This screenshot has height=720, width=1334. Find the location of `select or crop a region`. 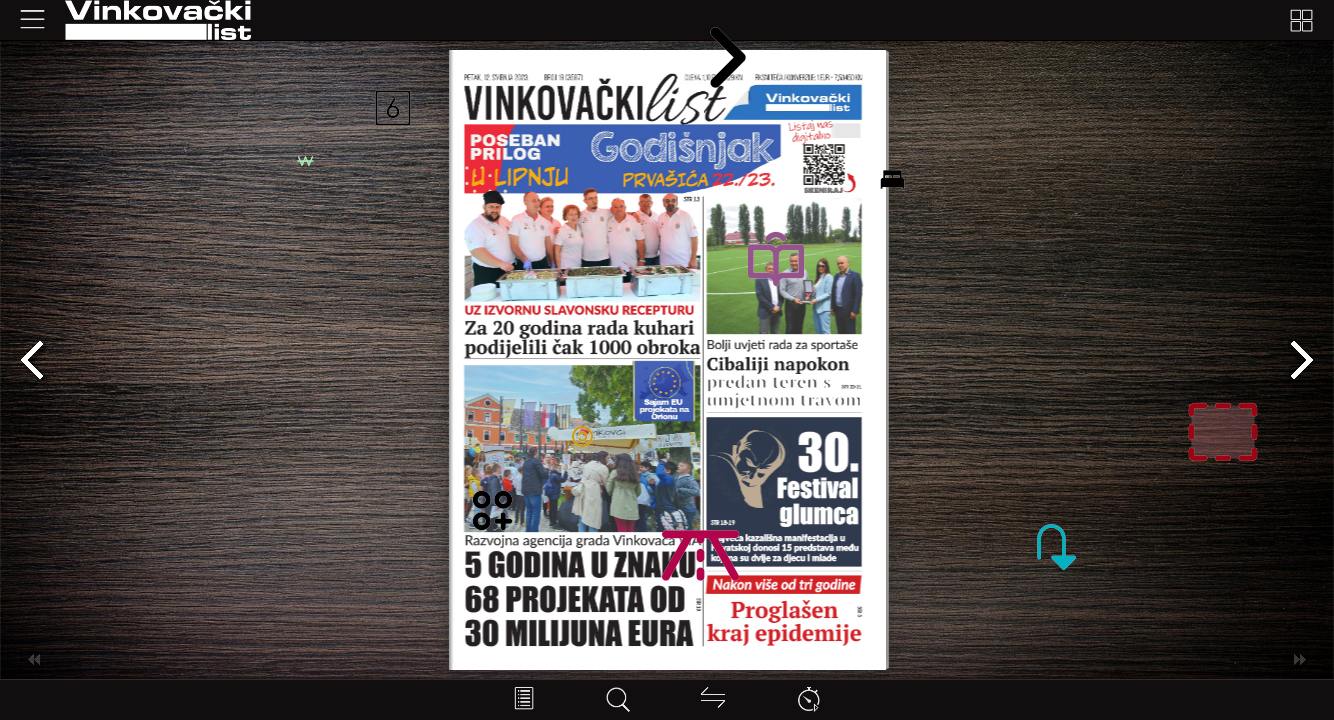

select or crop a region is located at coordinates (1223, 432).